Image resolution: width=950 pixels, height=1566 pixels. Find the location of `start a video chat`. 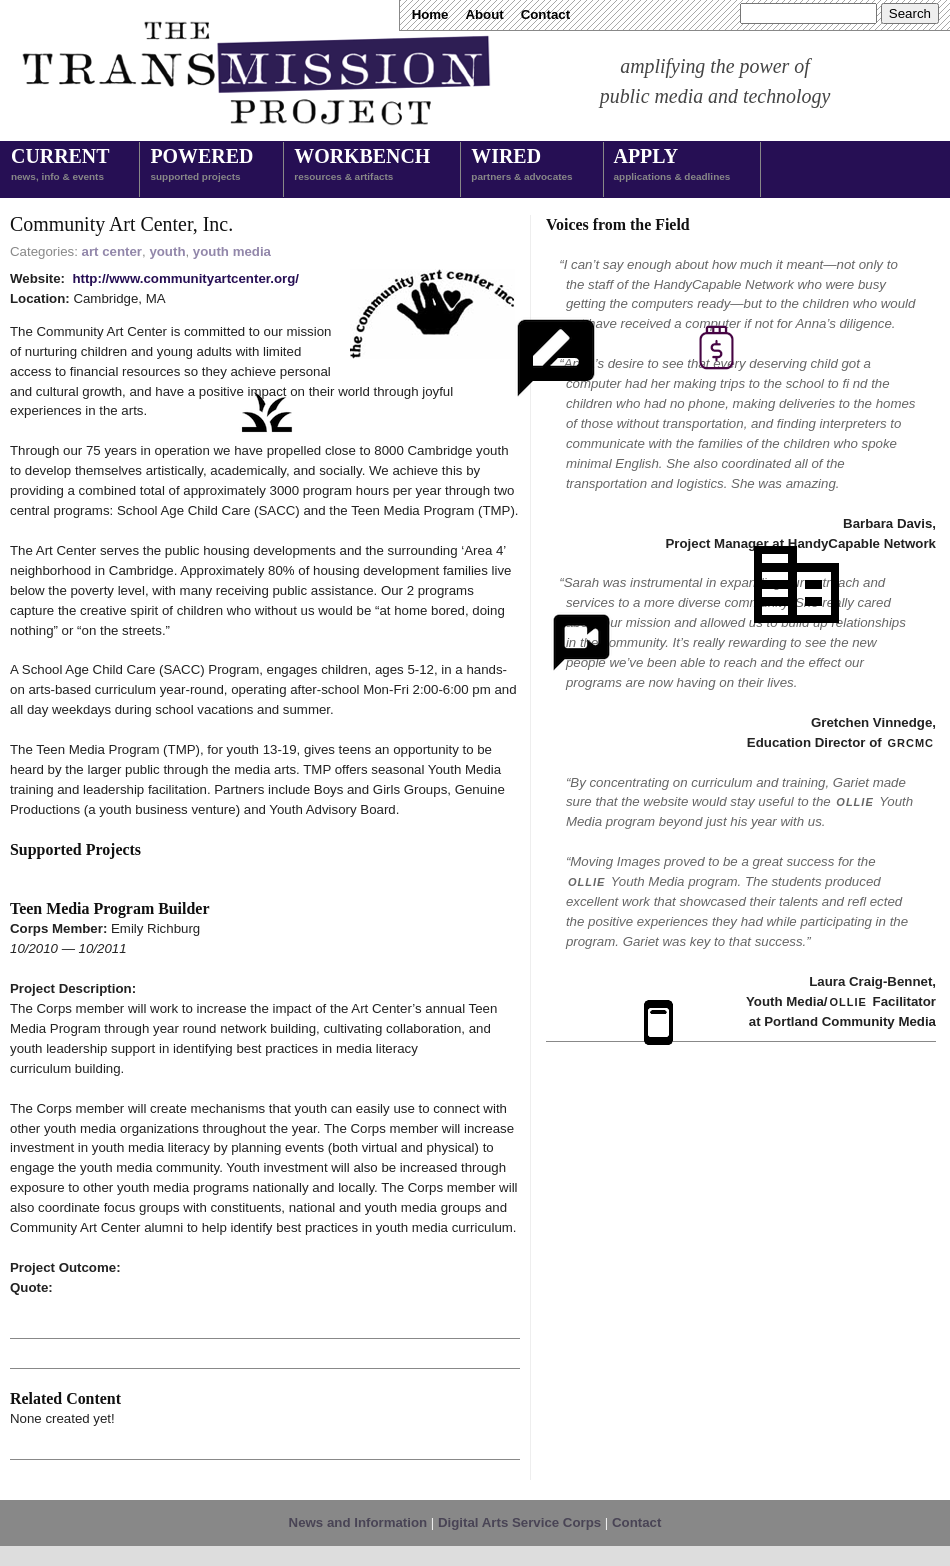

start a video chat is located at coordinates (581, 642).